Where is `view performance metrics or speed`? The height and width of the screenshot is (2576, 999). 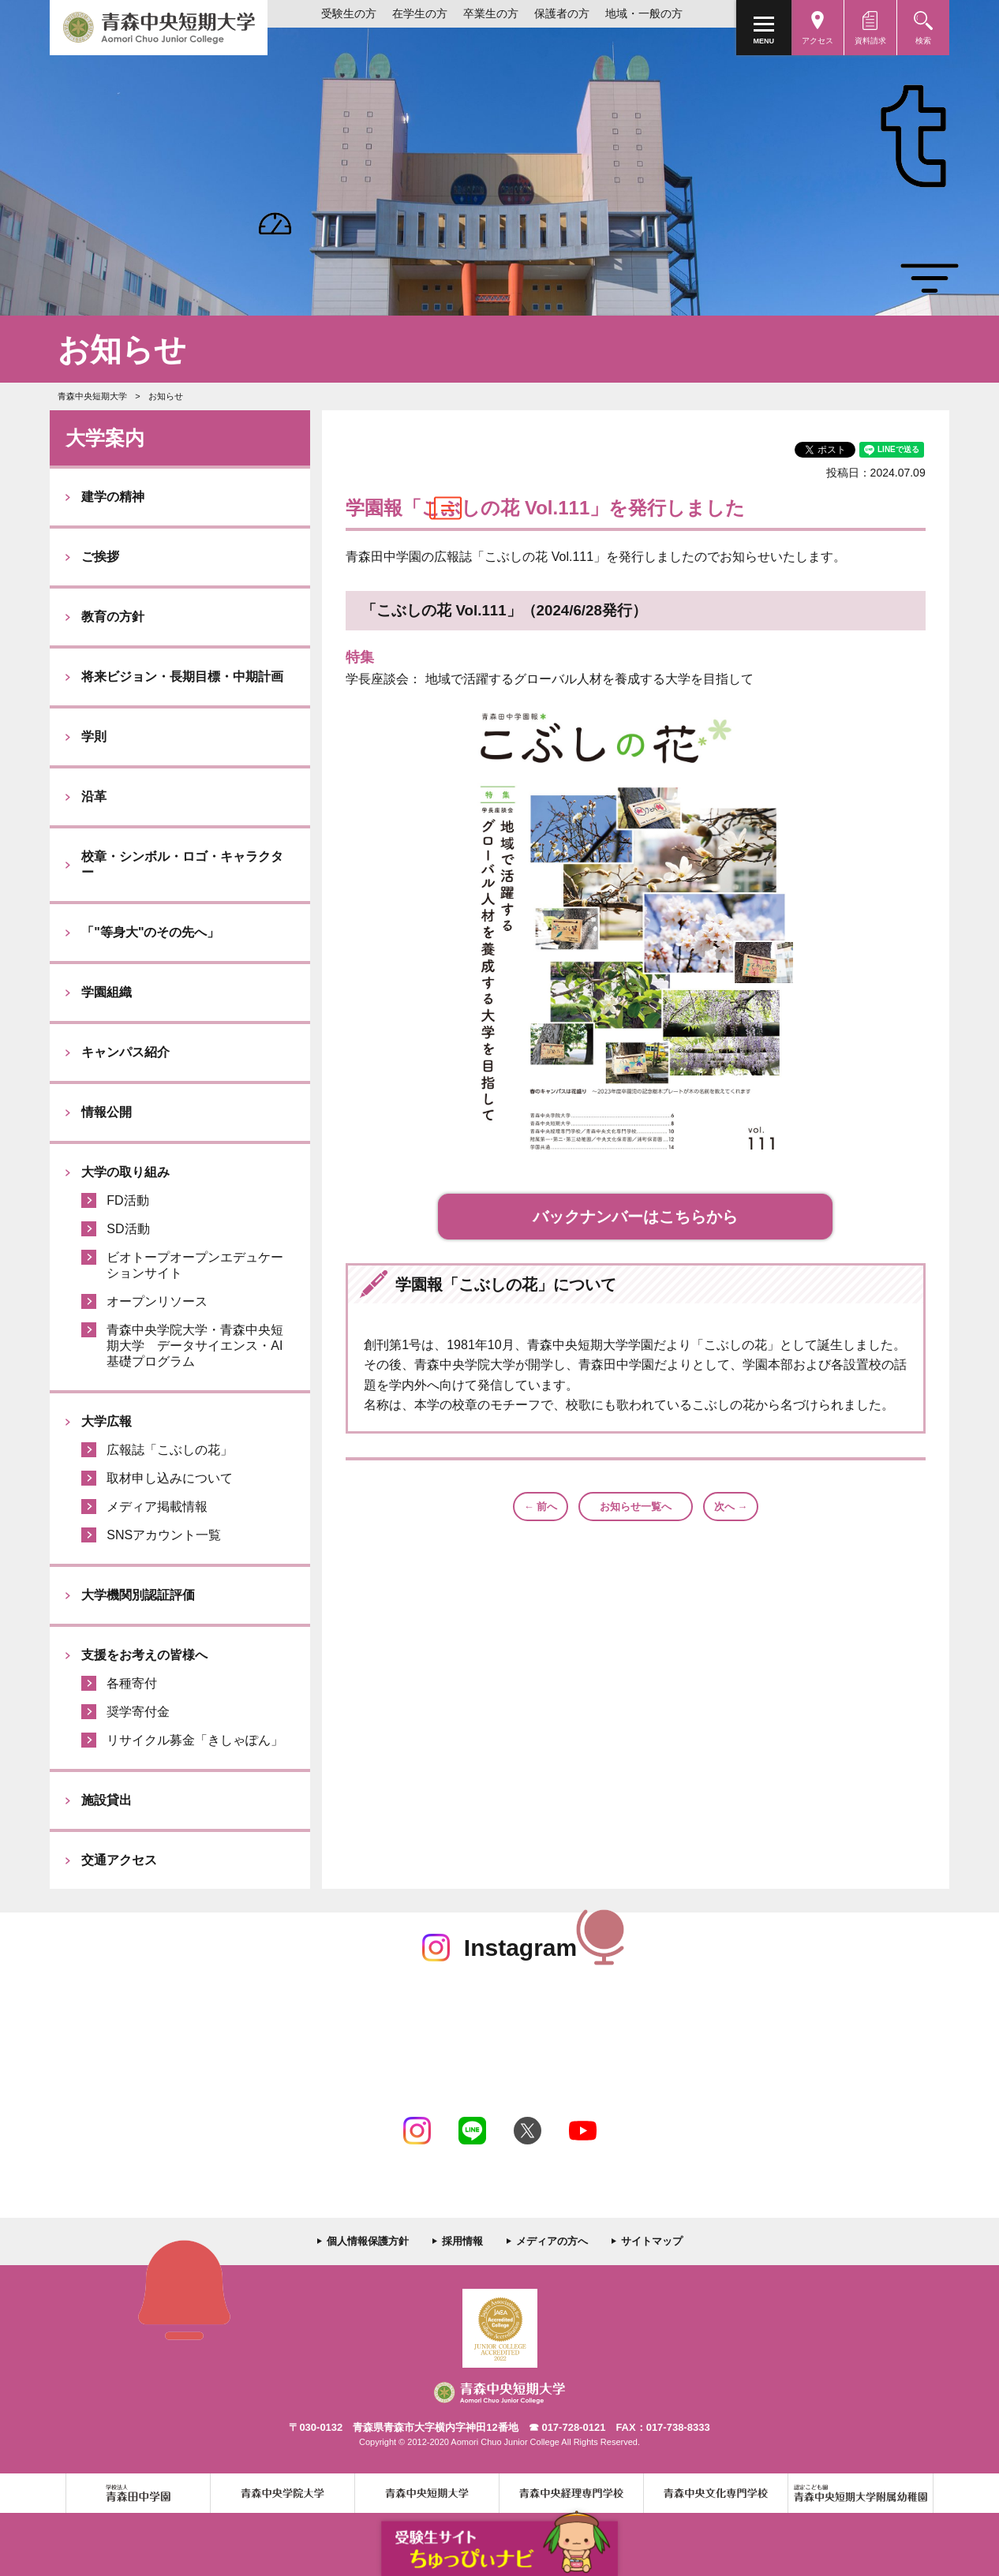
view performance metrics or speed is located at coordinates (275, 225).